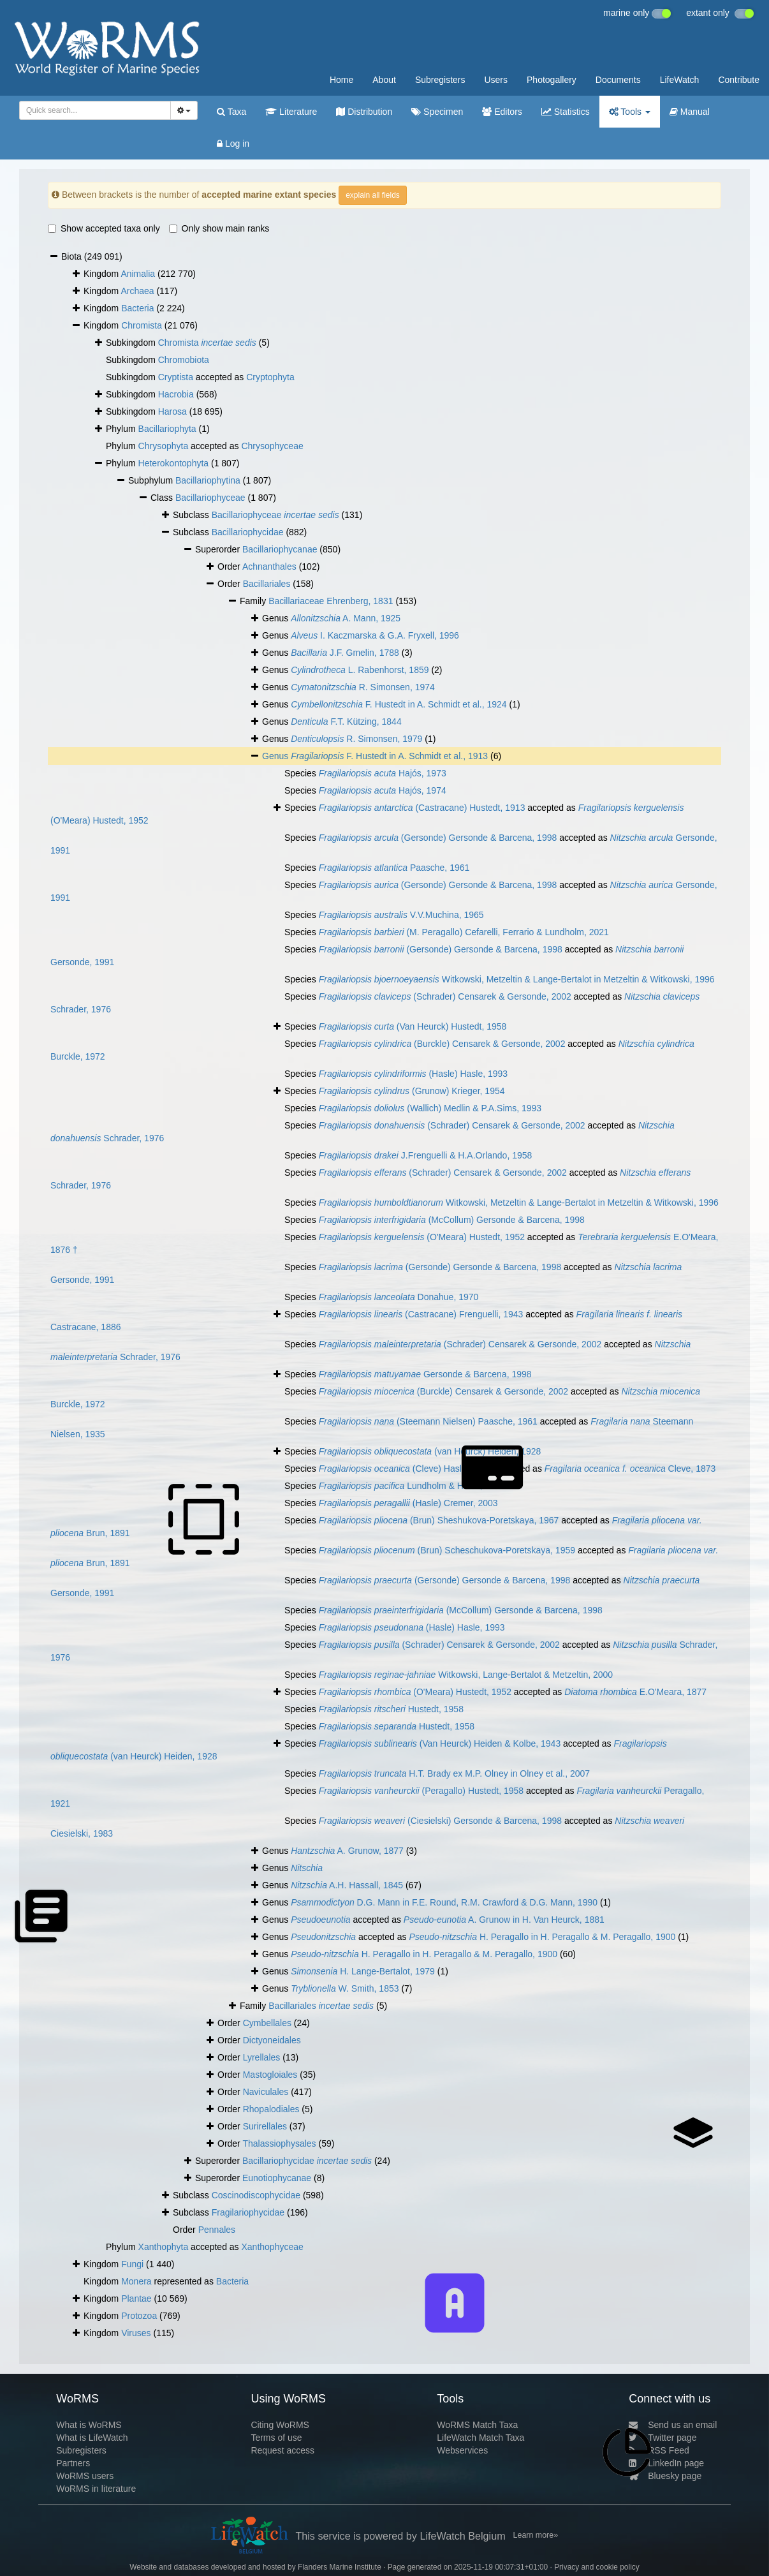 This screenshot has width=769, height=2576. Describe the element at coordinates (455, 2303) in the screenshot. I see `select text formatting option A` at that location.